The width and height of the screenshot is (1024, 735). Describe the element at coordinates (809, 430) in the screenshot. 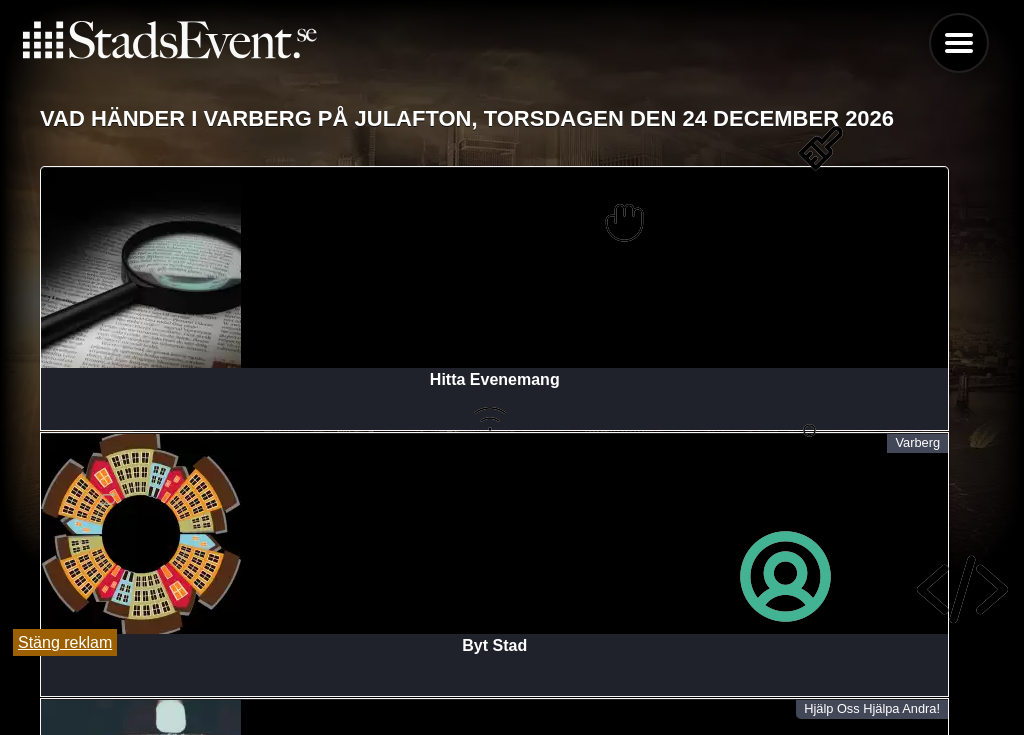

I see `indicates an unread or new item` at that location.